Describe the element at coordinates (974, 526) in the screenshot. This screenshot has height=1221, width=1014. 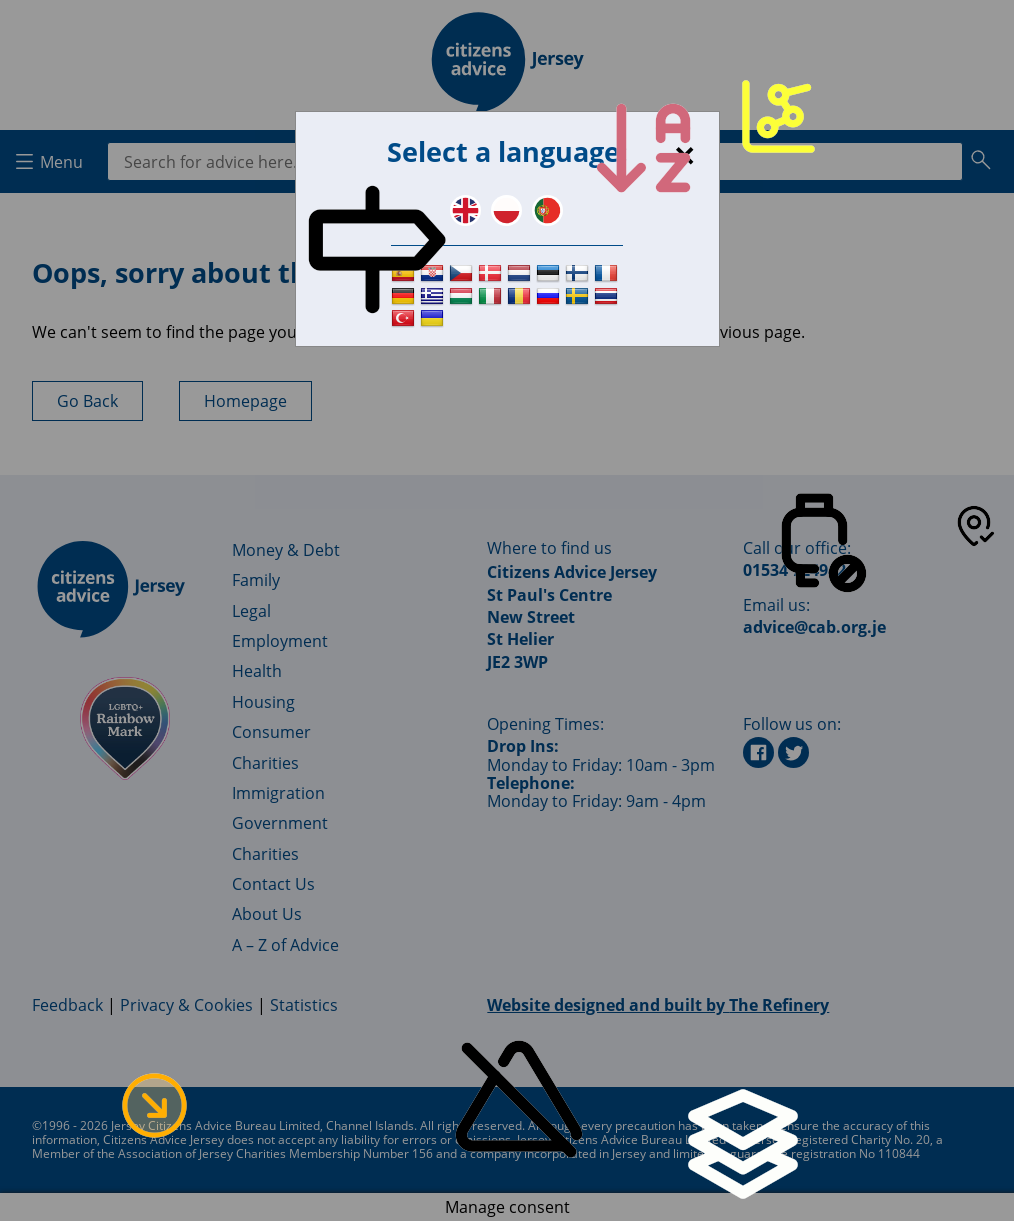
I see `confirm or save a location` at that location.